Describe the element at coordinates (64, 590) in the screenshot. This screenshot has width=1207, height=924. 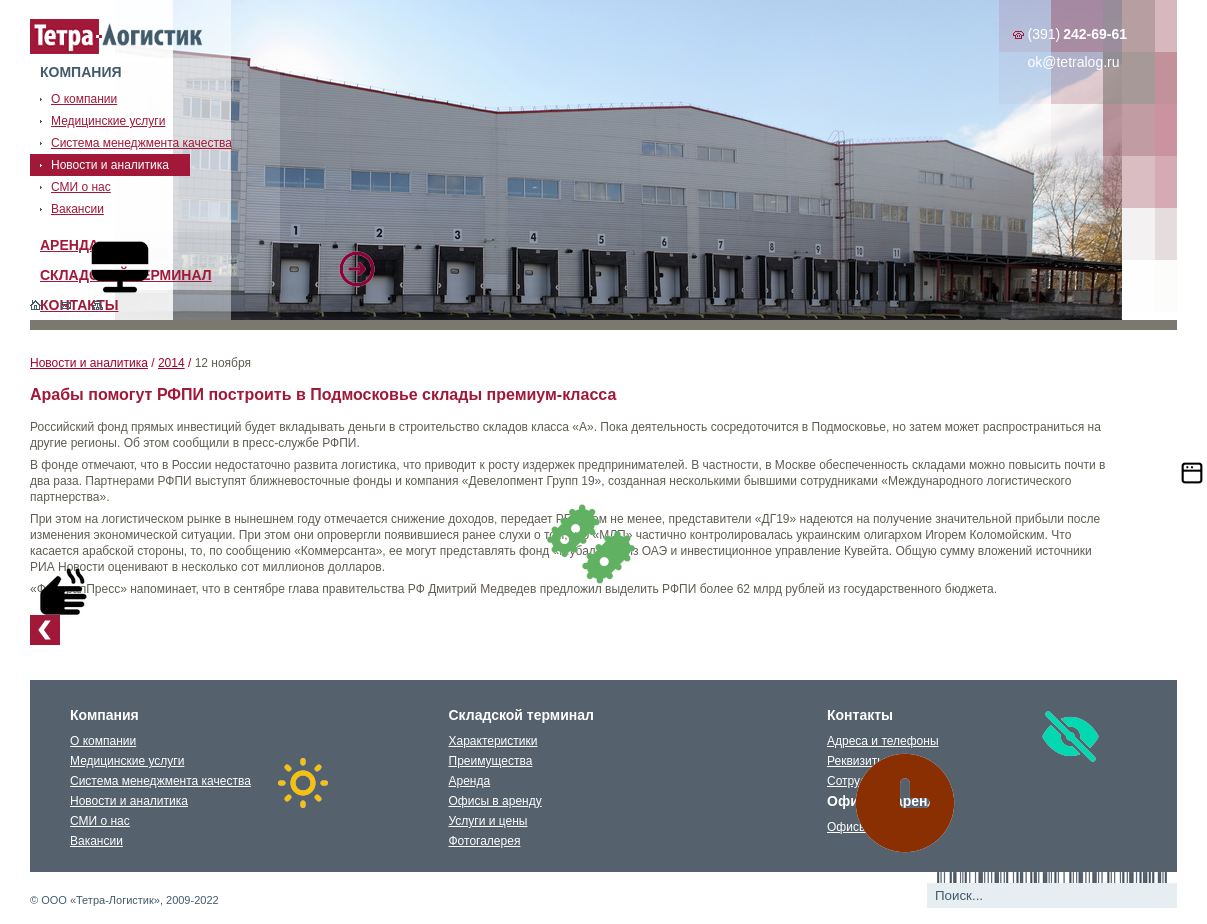
I see `activate hand dryer` at that location.